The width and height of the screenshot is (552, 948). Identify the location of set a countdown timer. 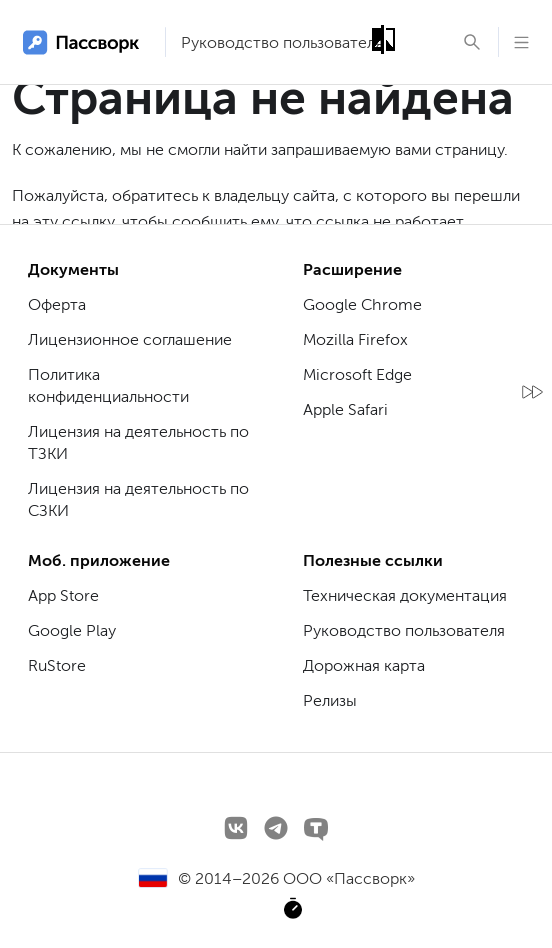
(293, 909).